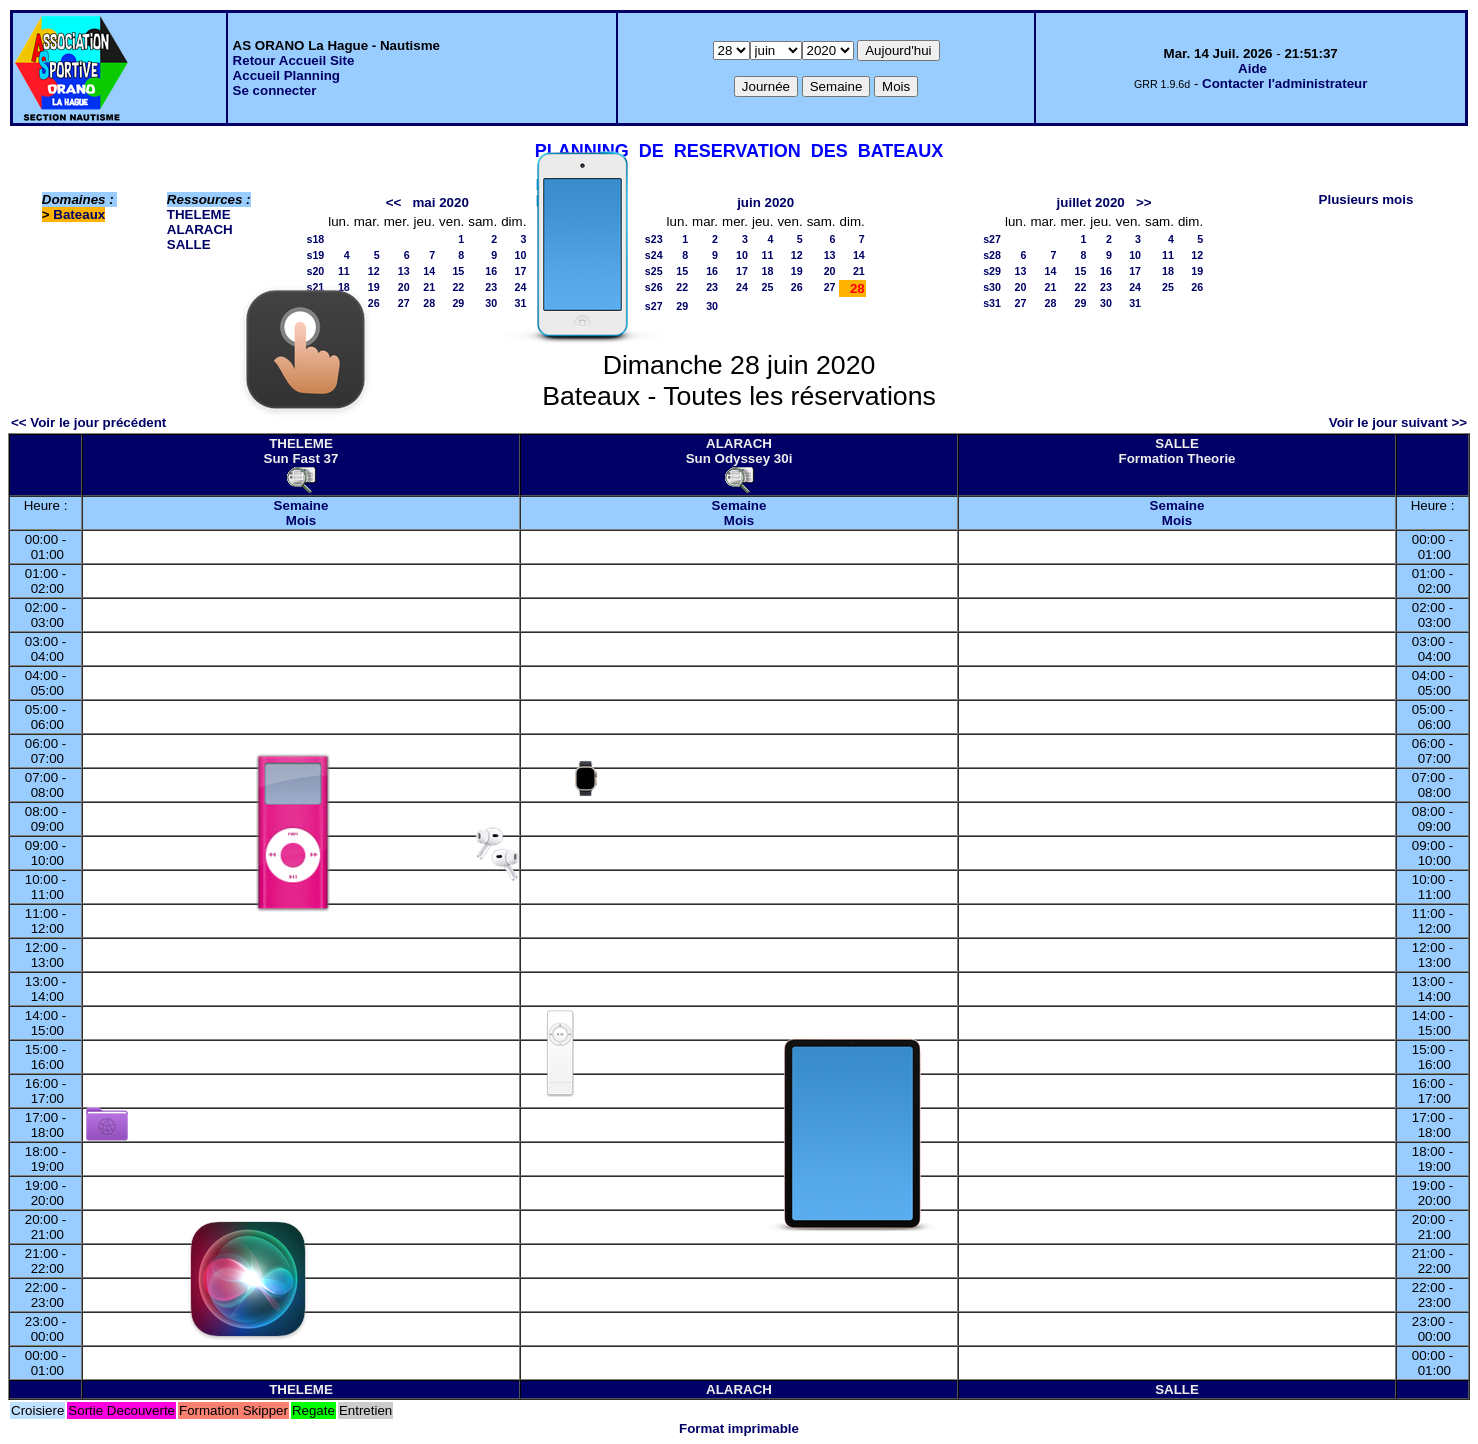 Image resolution: width=1478 pixels, height=1444 pixels. I want to click on iPad Air device icon, so click(852, 1135).